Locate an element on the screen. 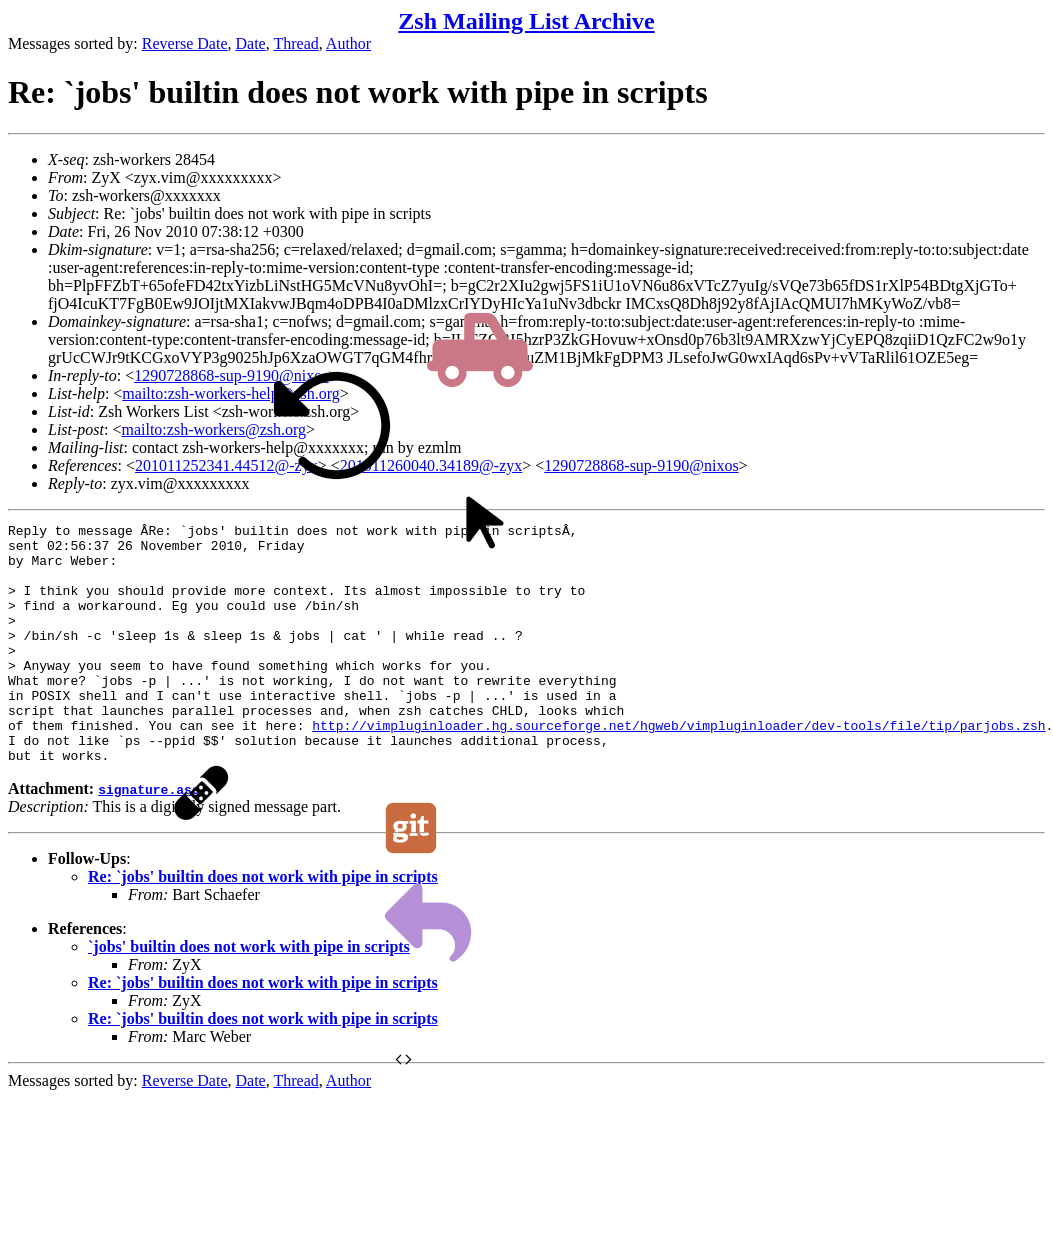 The height and width of the screenshot is (1236, 1053). reply to a message is located at coordinates (428, 924).